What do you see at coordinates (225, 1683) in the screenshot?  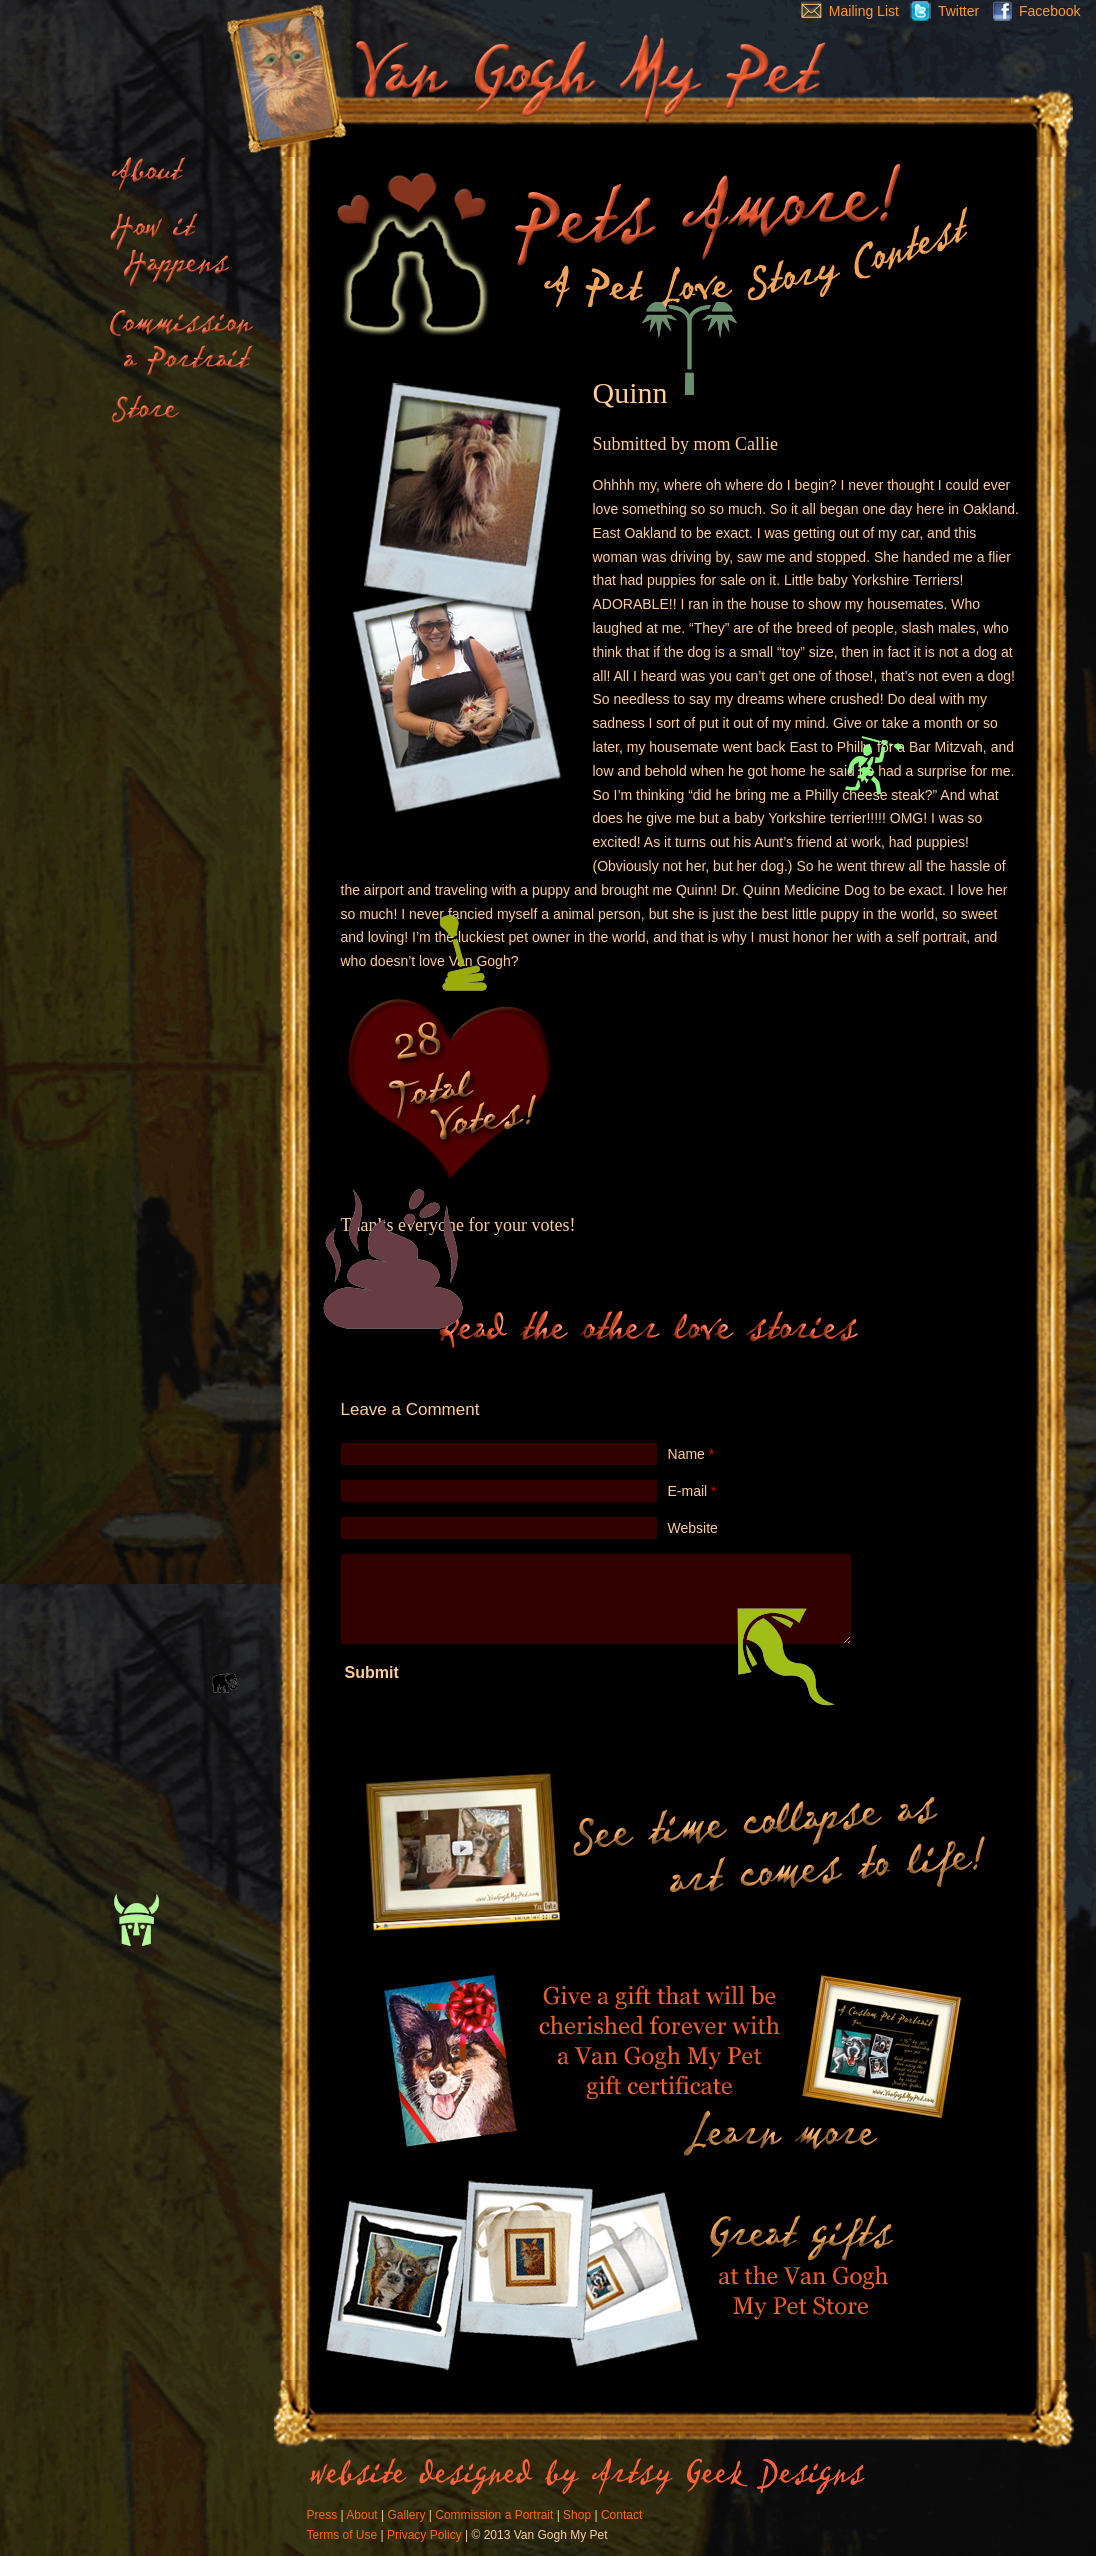 I see `elephant icon for wildlife or zoo-themed game` at bounding box center [225, 1683].